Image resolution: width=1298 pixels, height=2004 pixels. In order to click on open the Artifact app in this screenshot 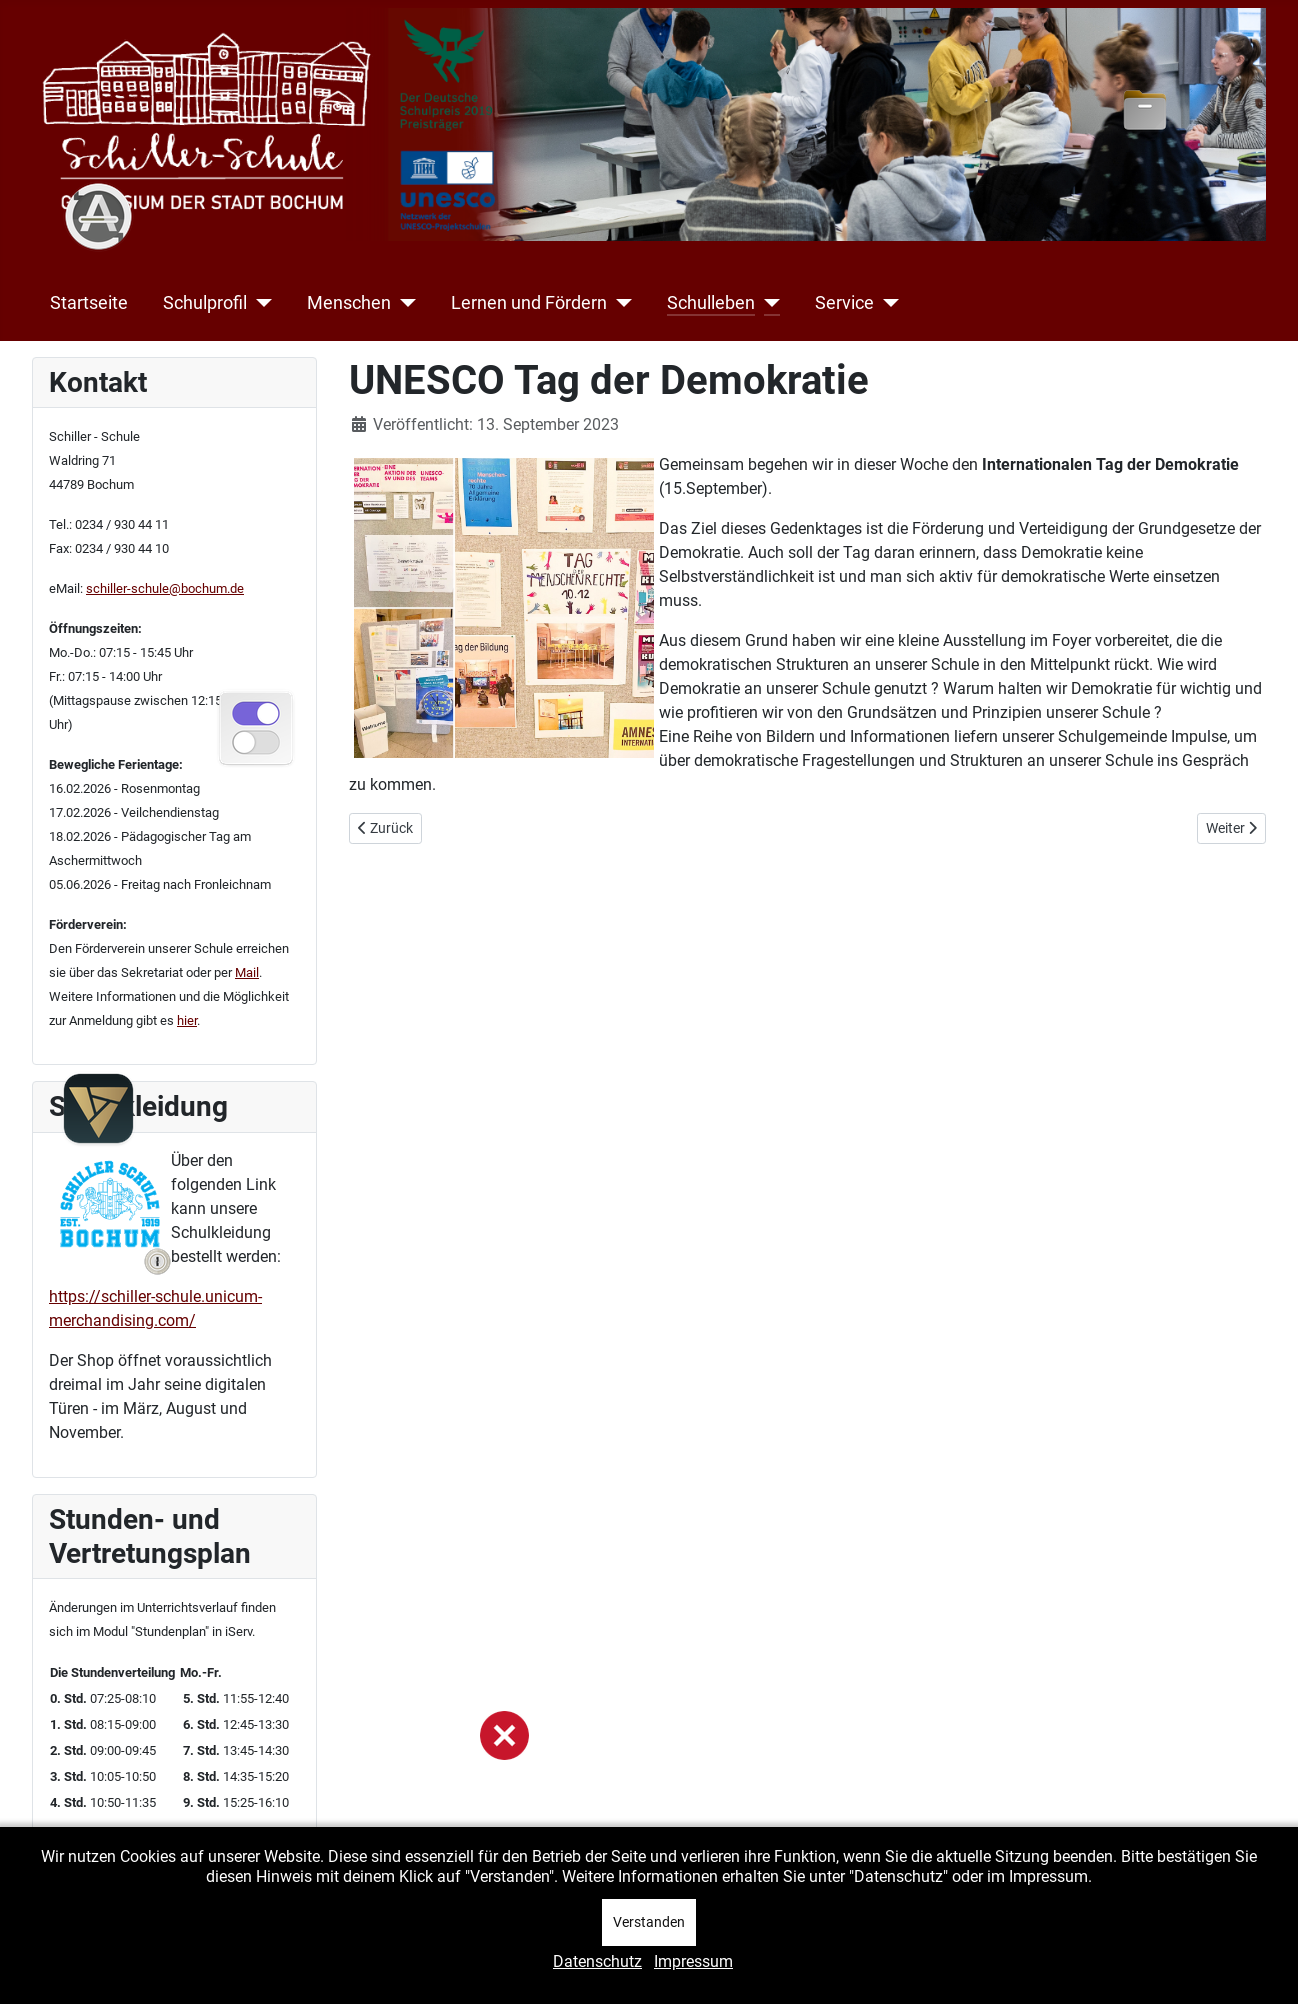, I will do `click(98, 1108)`.